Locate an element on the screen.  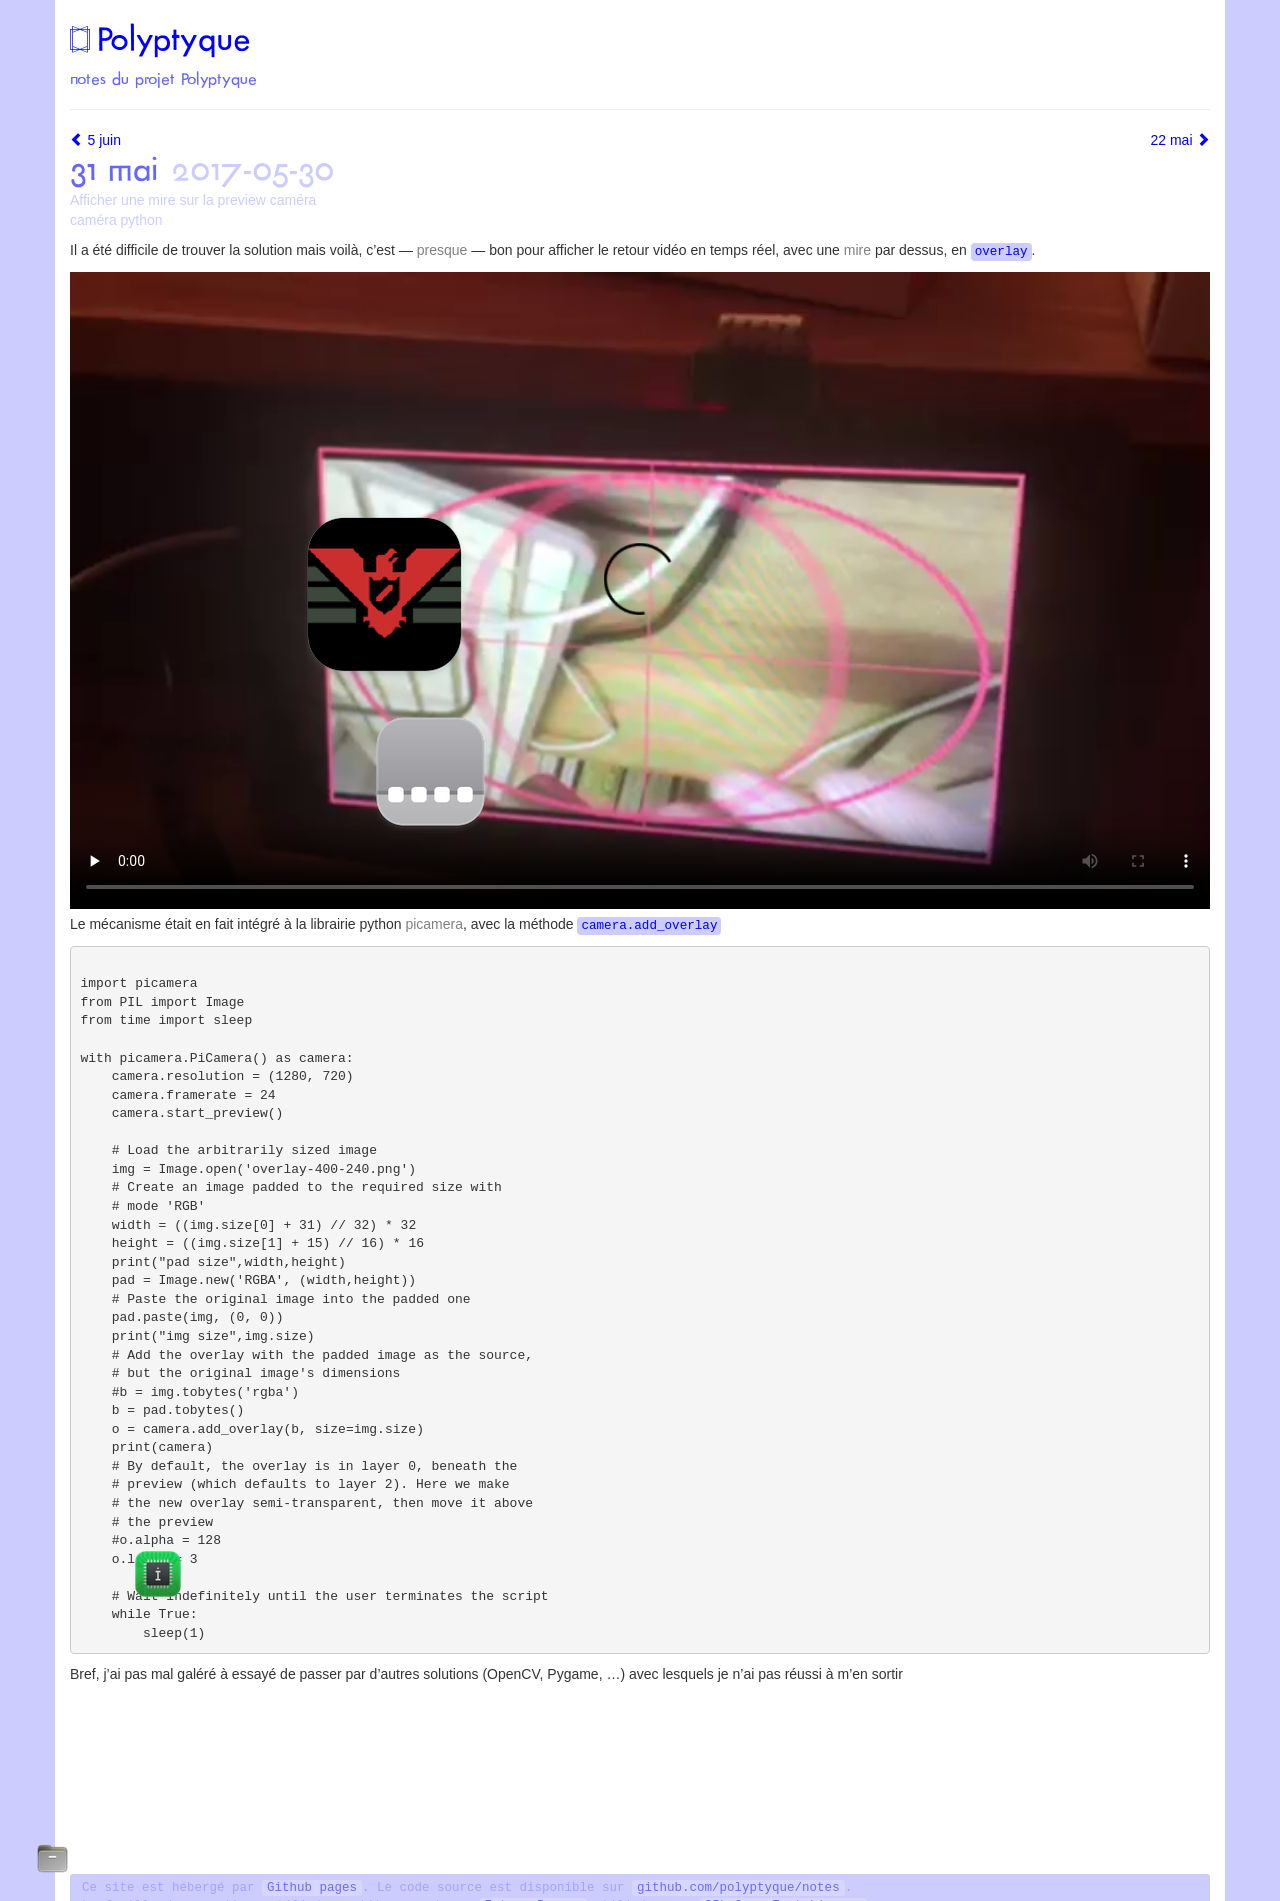
open the nautilus file manager is located at coordinates (52, 1858).